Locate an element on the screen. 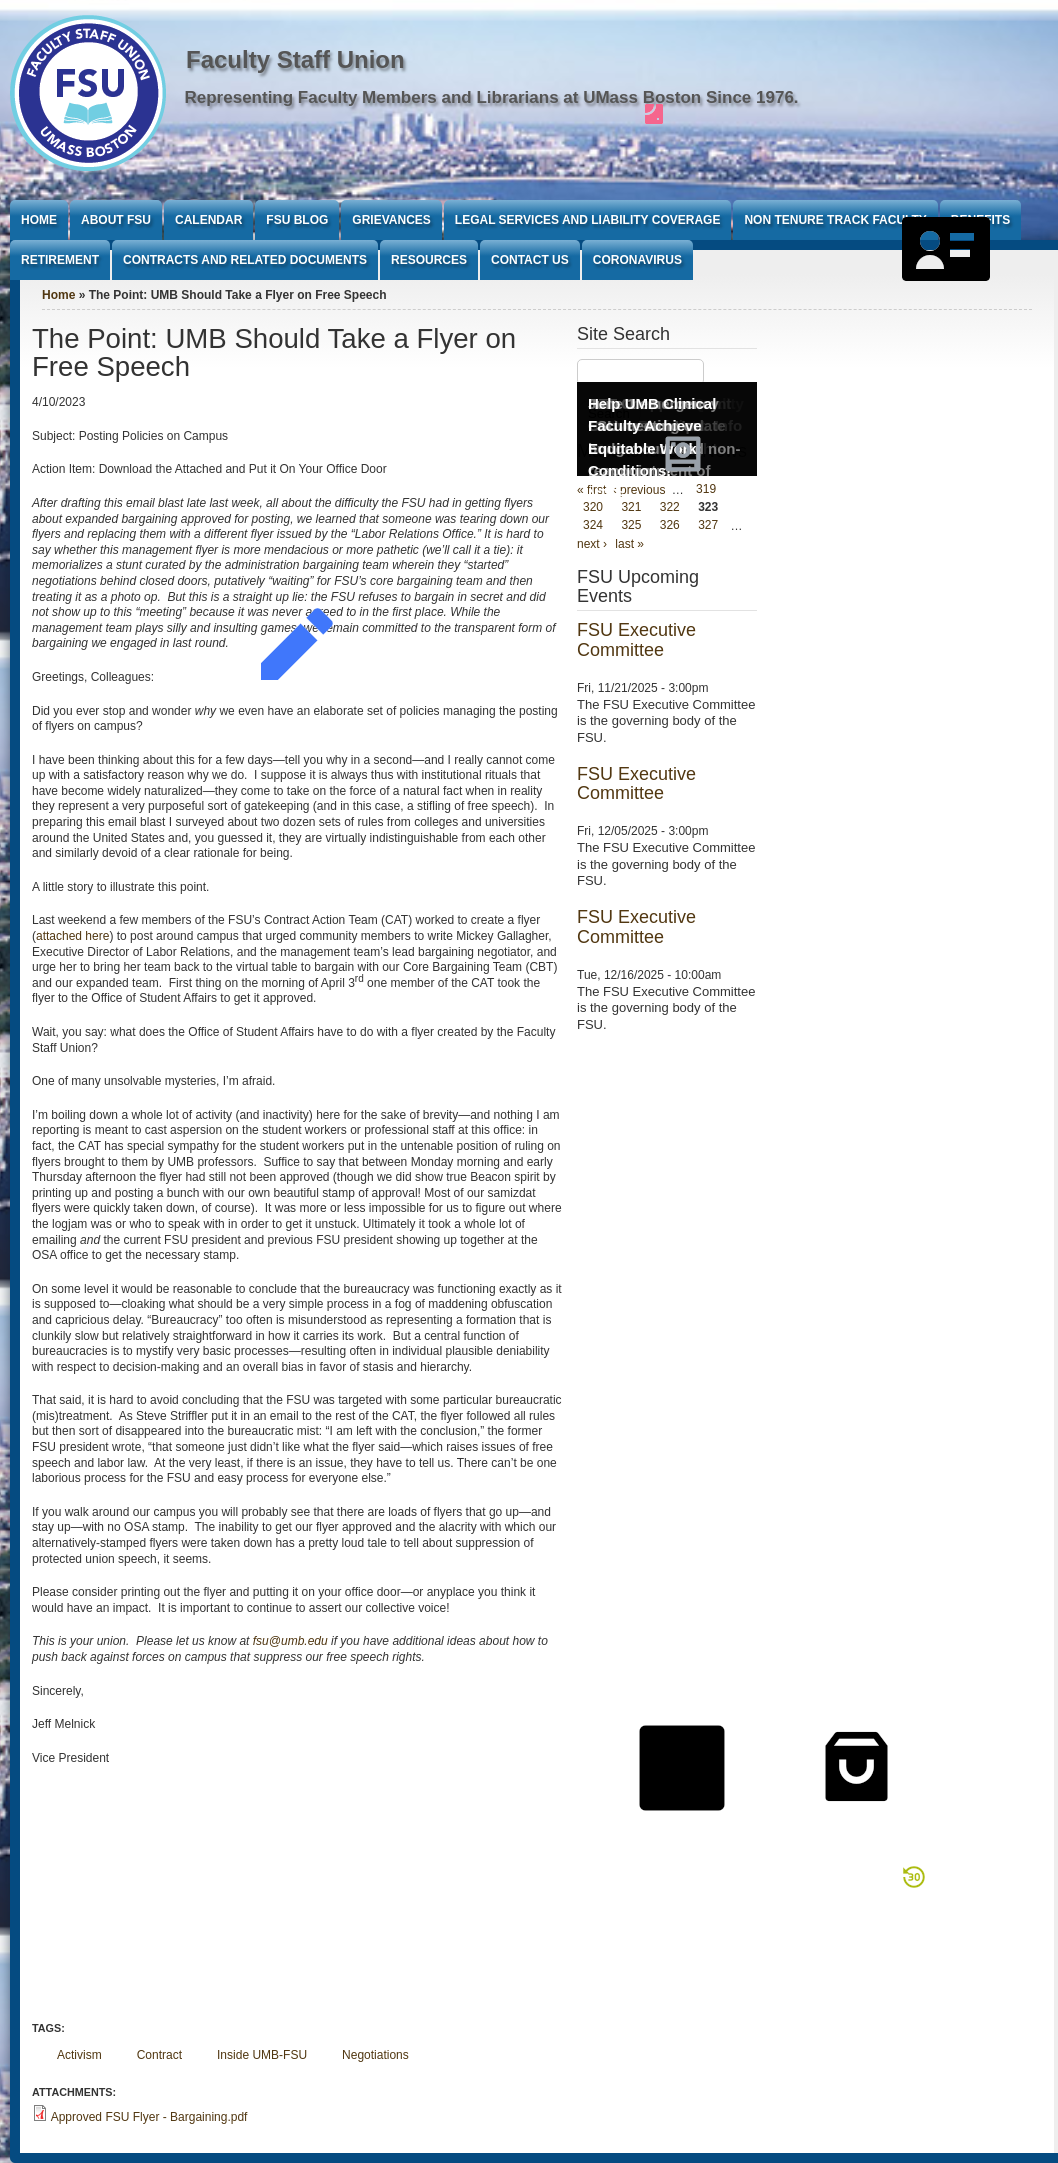 This screenshot has height=2163, width=1058. access local storage or hard drive is located at coordinates (654, 114).